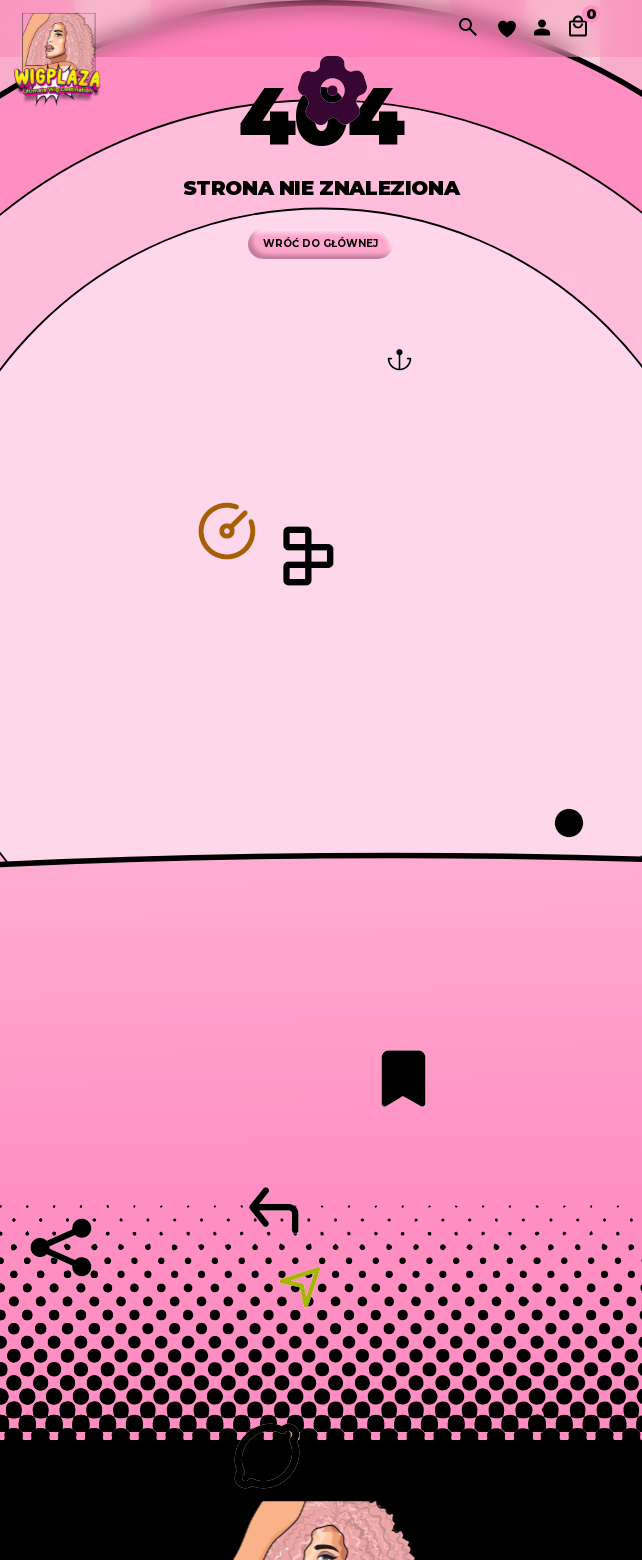 The height and width of the screenshot is (1560, 642). I want to click on view performance or speed metrics, so click(227, 531).